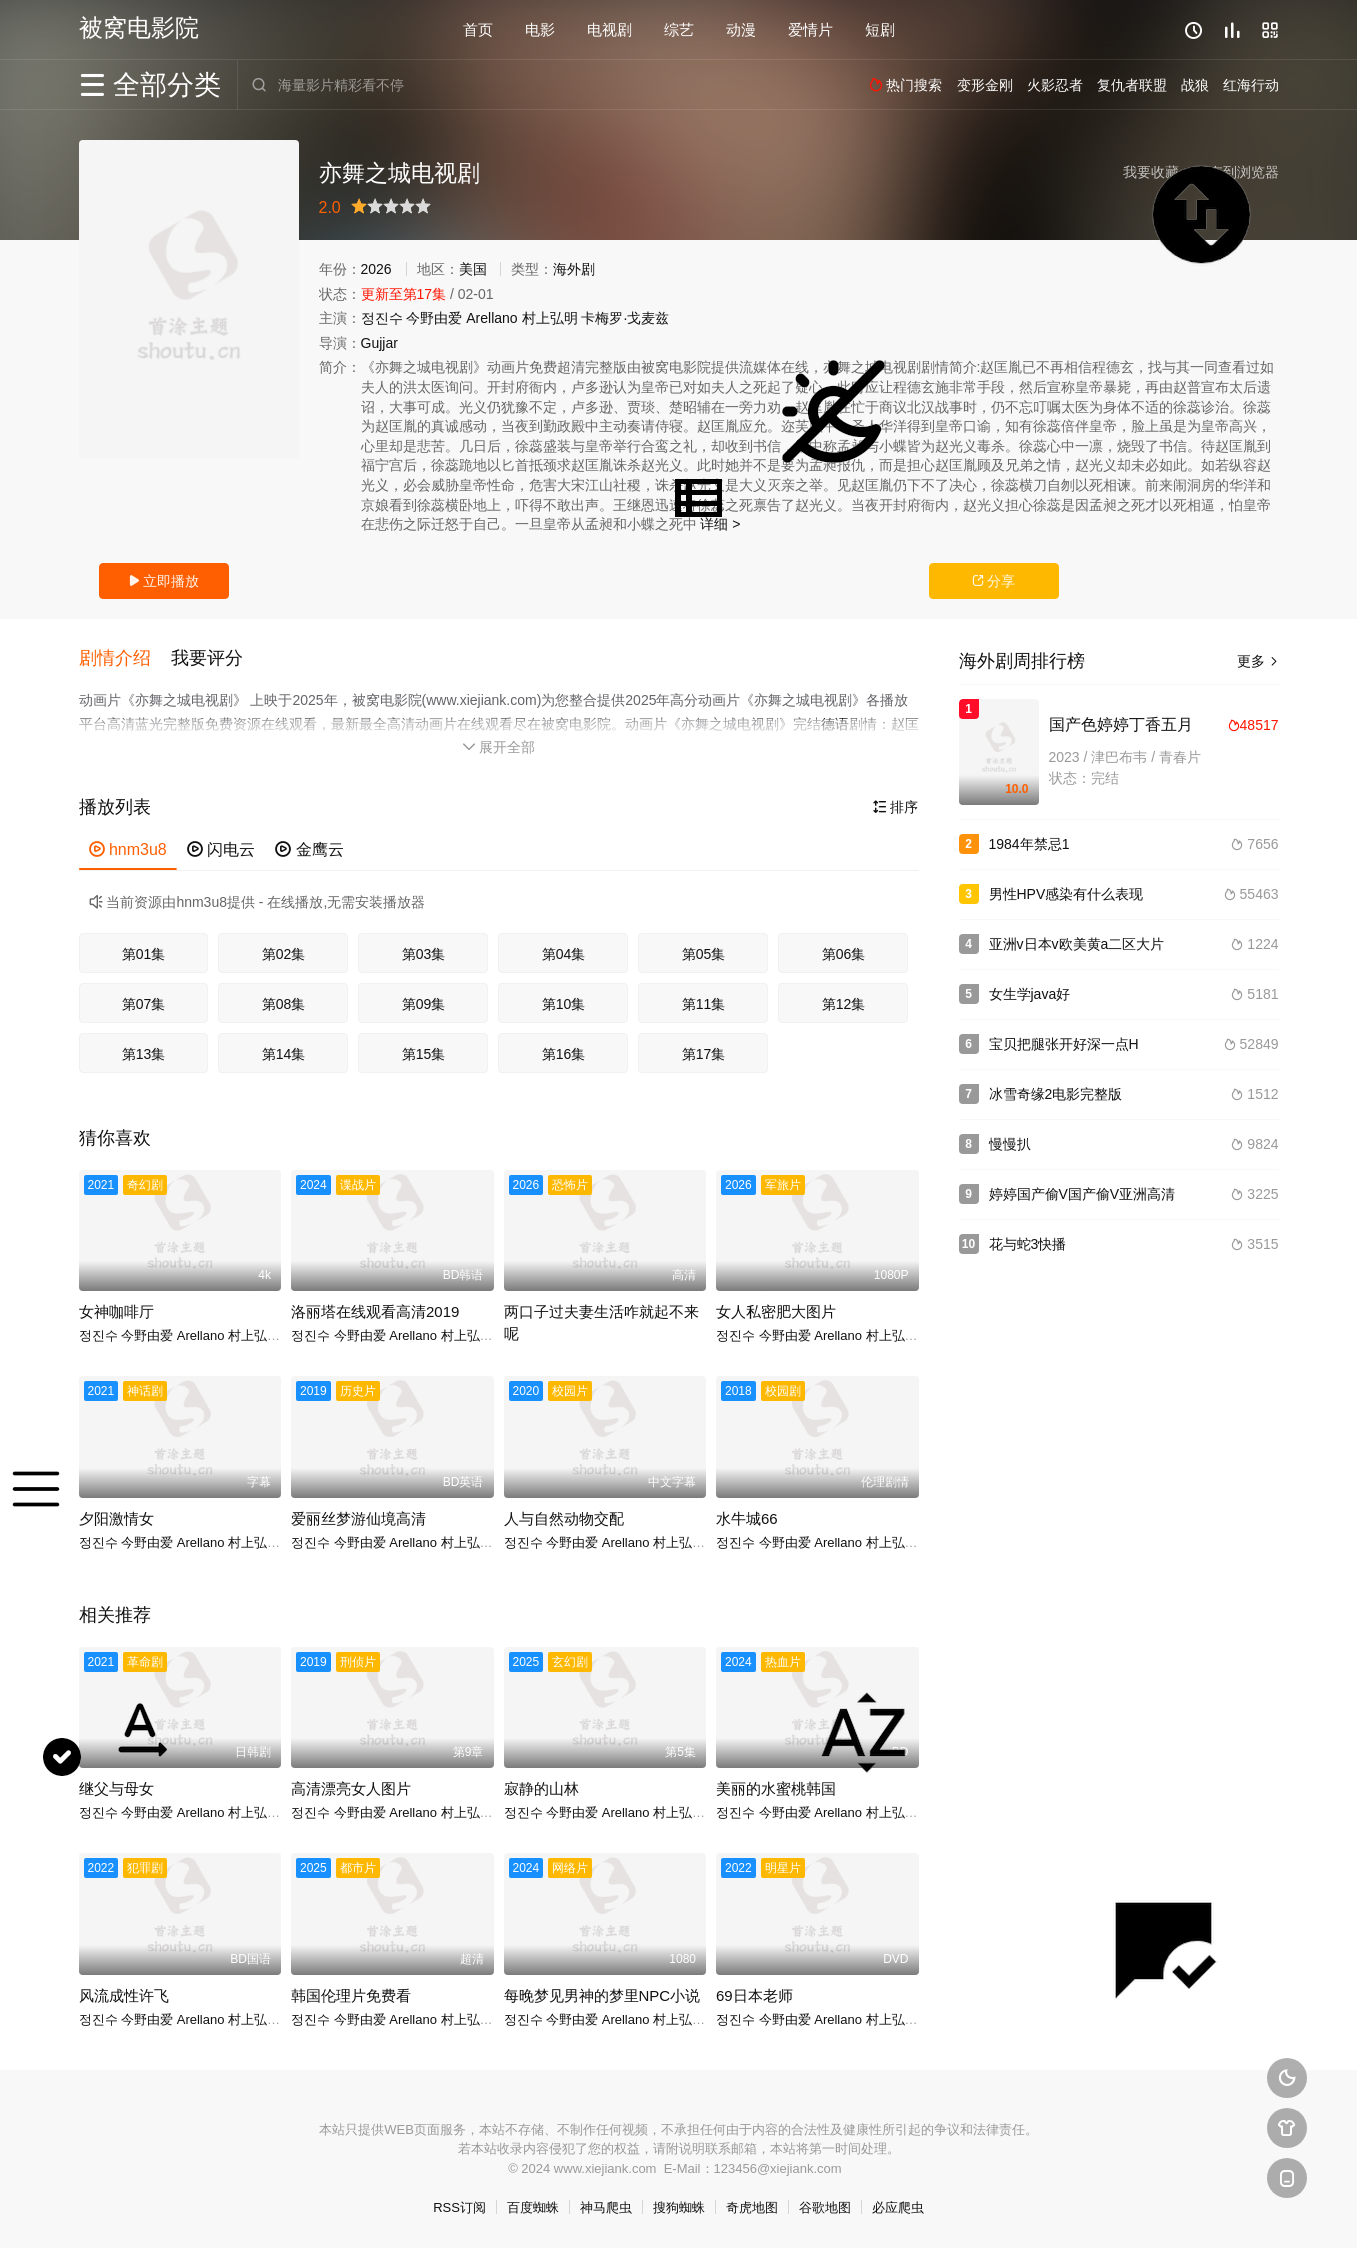  Describe the element at coordinates (62, 1757) in the screenshot. I see `indicates a closed issue in the activity feed` at that location.